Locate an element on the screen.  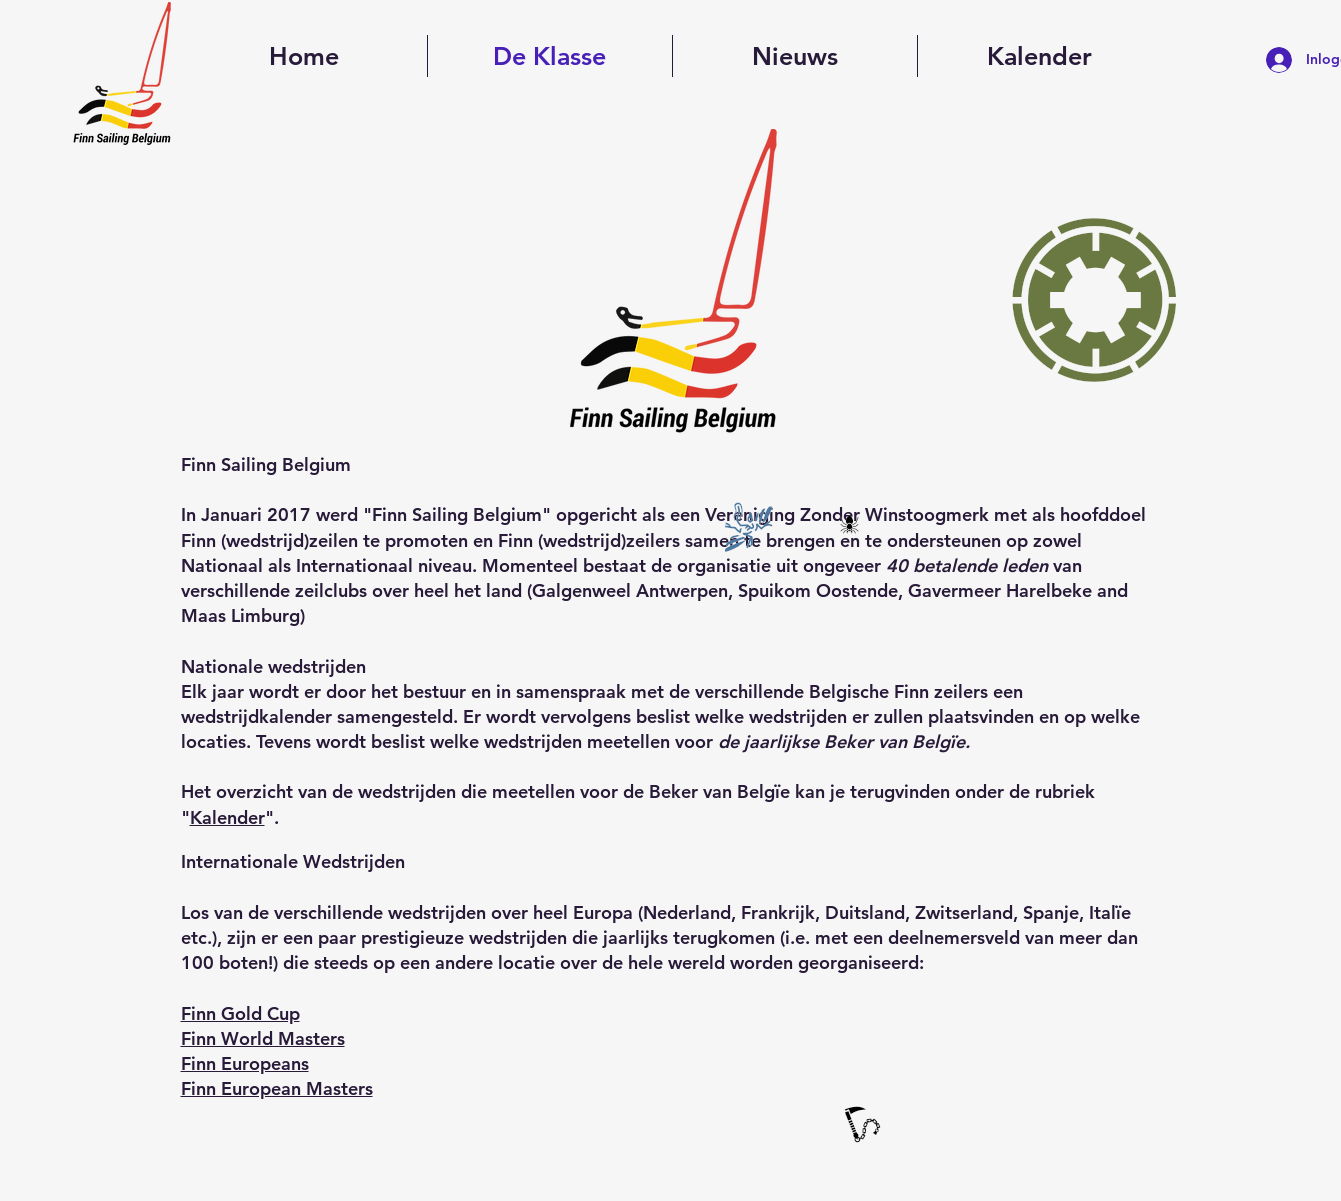
select kusarigama weapon in game inventory is located at coordinates (862, 1124).